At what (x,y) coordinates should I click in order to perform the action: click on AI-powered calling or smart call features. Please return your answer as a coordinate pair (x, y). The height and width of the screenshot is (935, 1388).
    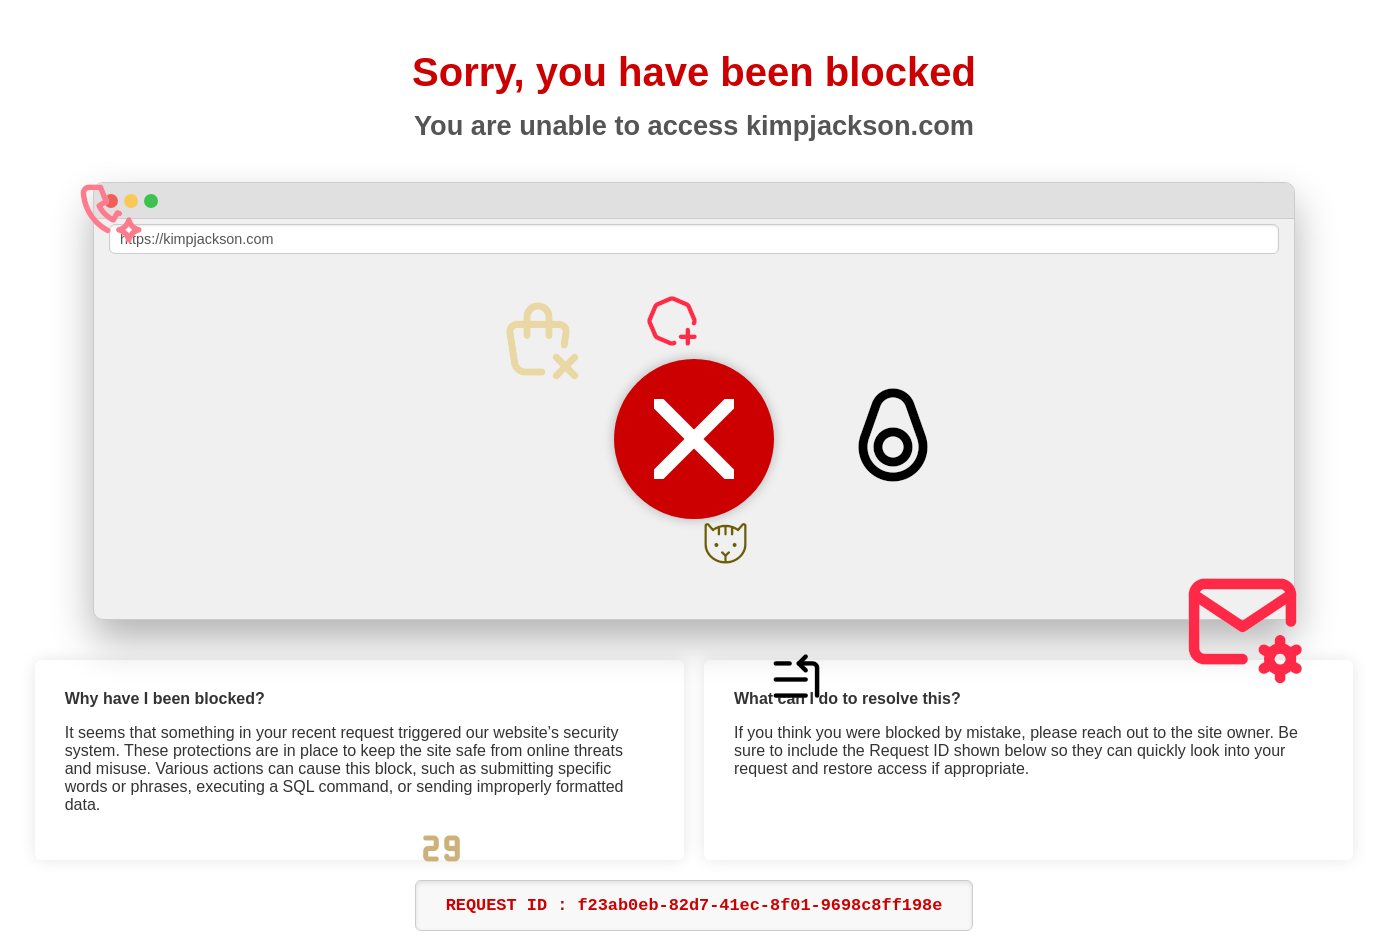
    Looking at the image, I should click on (109, 210).